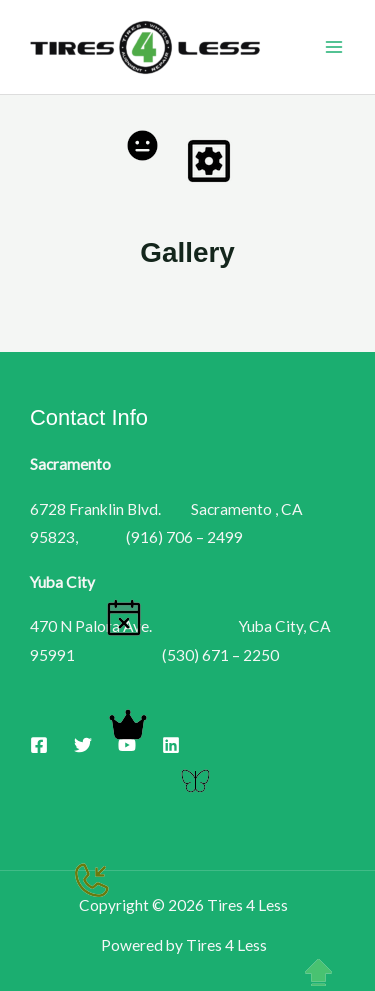 The width and height of the screenshot is (375, 991). What do you see at coordinates (318, 973) in the screenshot?
I see `upload a file or document` at bounding box center [318, 973].